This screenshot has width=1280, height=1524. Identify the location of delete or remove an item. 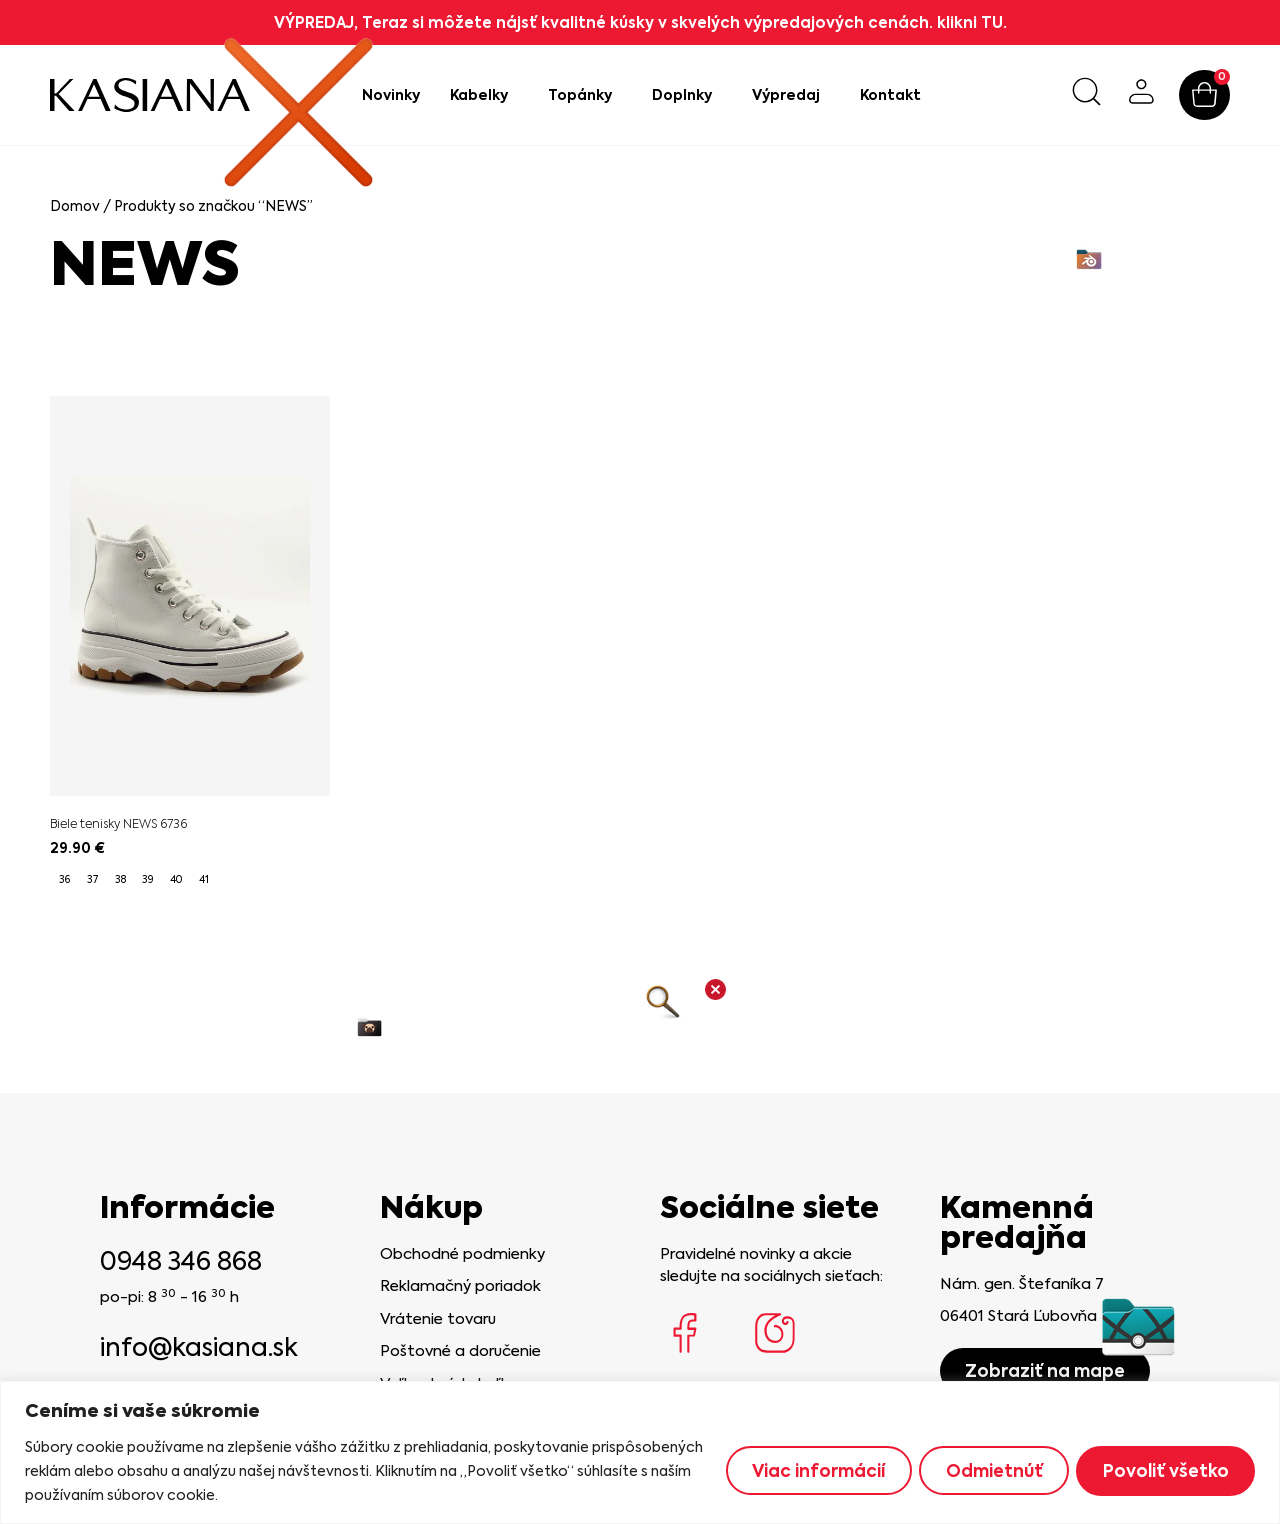
(298, 112).